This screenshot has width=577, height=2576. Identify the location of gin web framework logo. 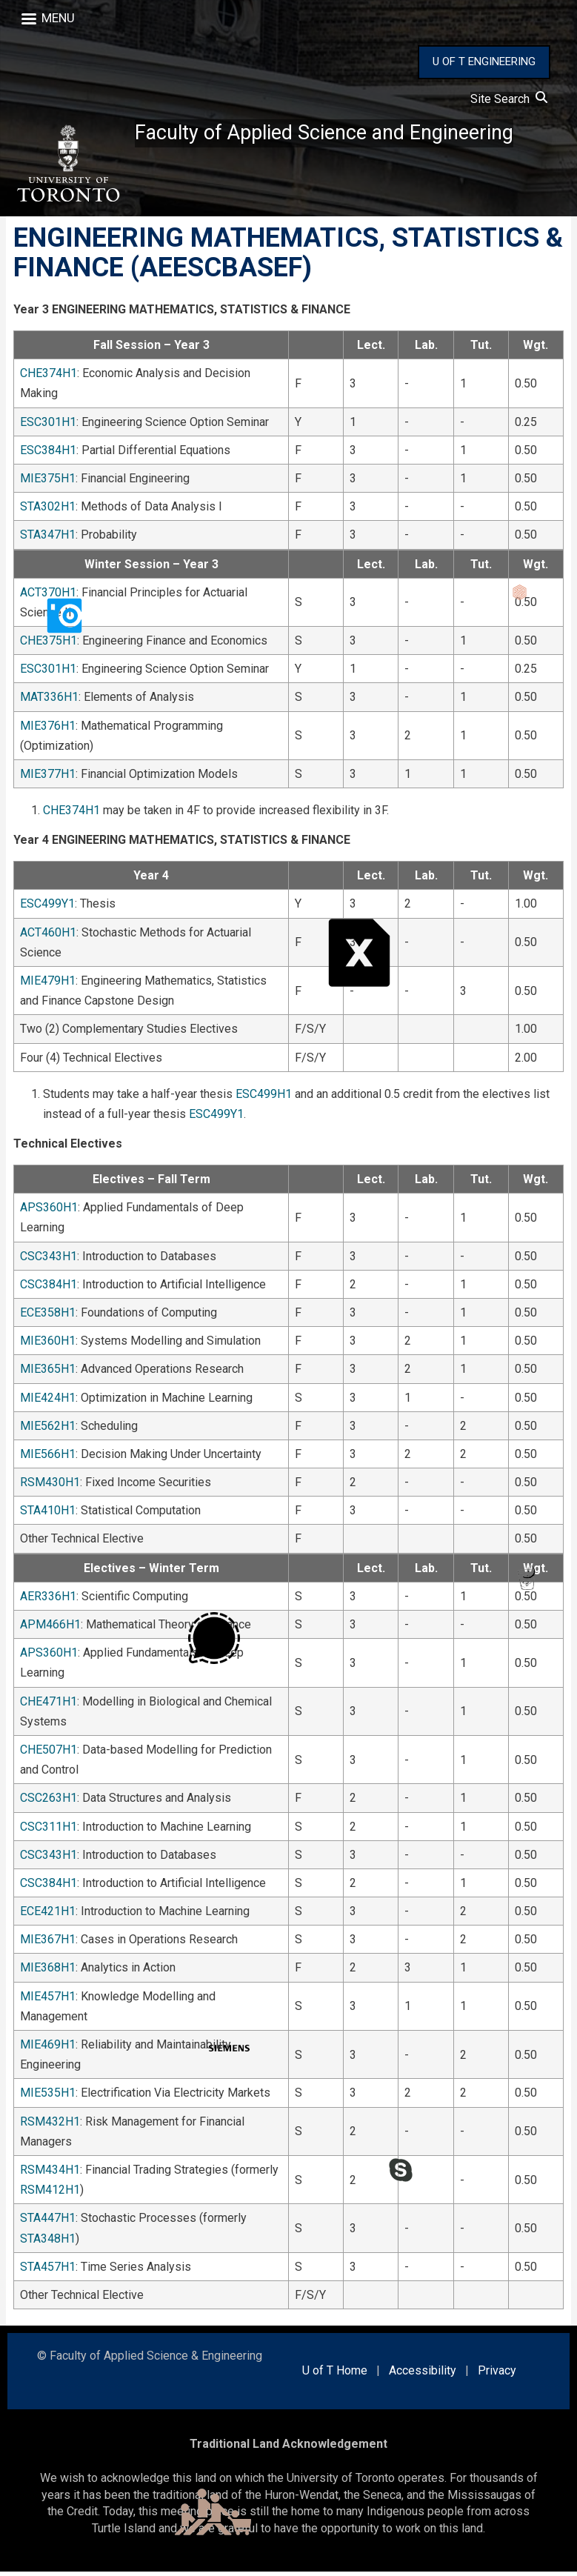
(526, 1577).